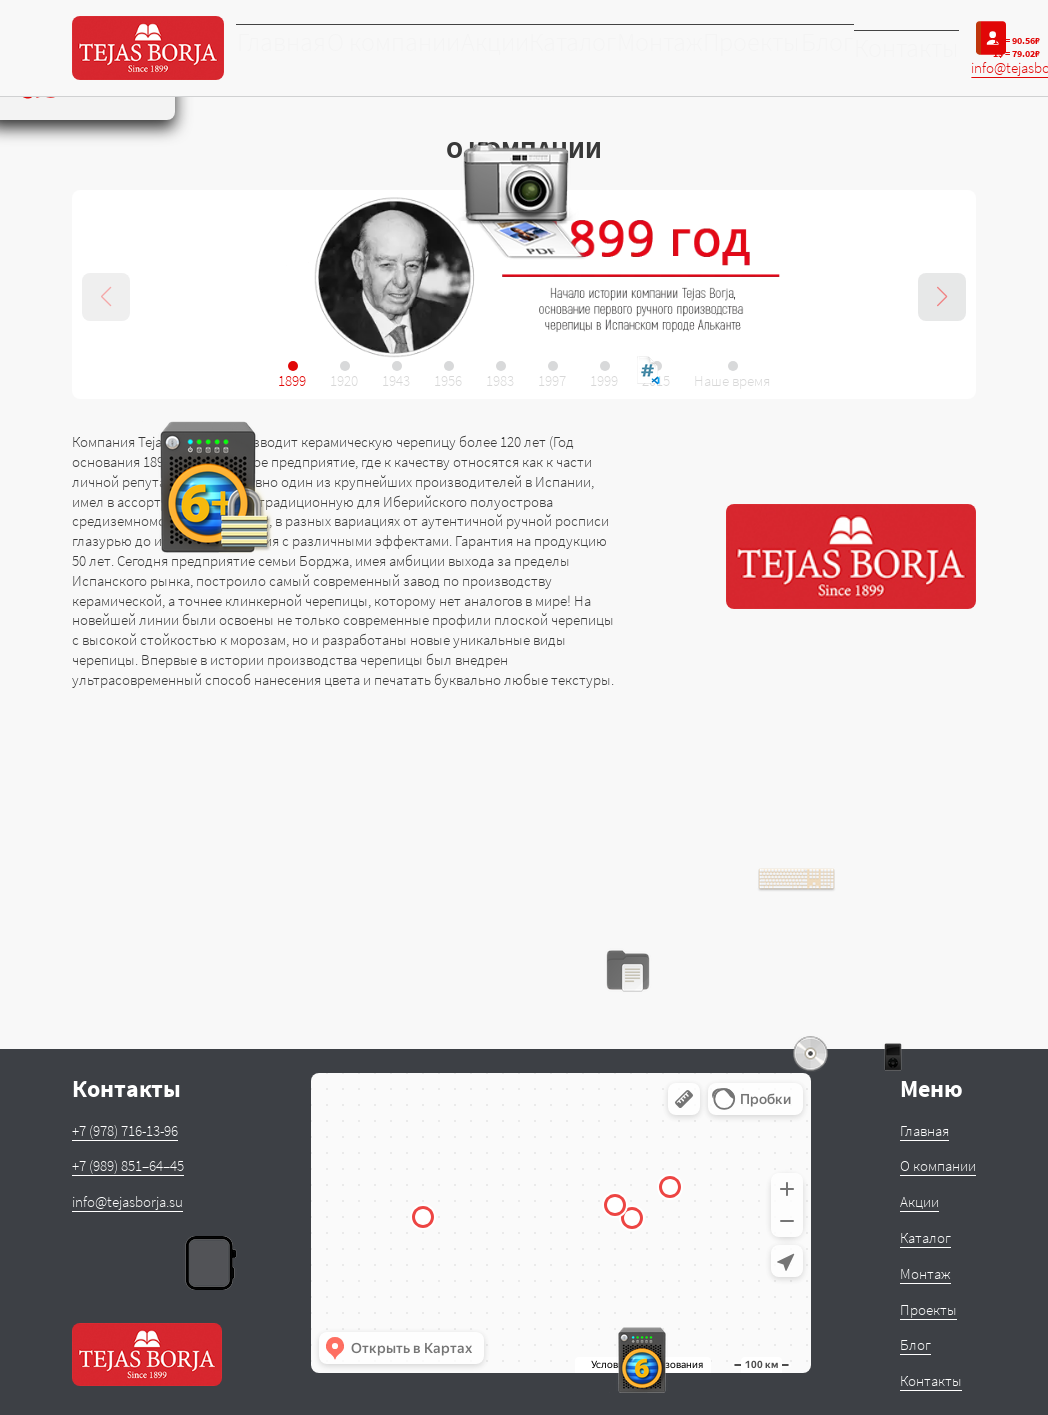 The image size is (1048, 1415). I want to click on view connected Apple Watch in sidebar, so click(210, 1263).